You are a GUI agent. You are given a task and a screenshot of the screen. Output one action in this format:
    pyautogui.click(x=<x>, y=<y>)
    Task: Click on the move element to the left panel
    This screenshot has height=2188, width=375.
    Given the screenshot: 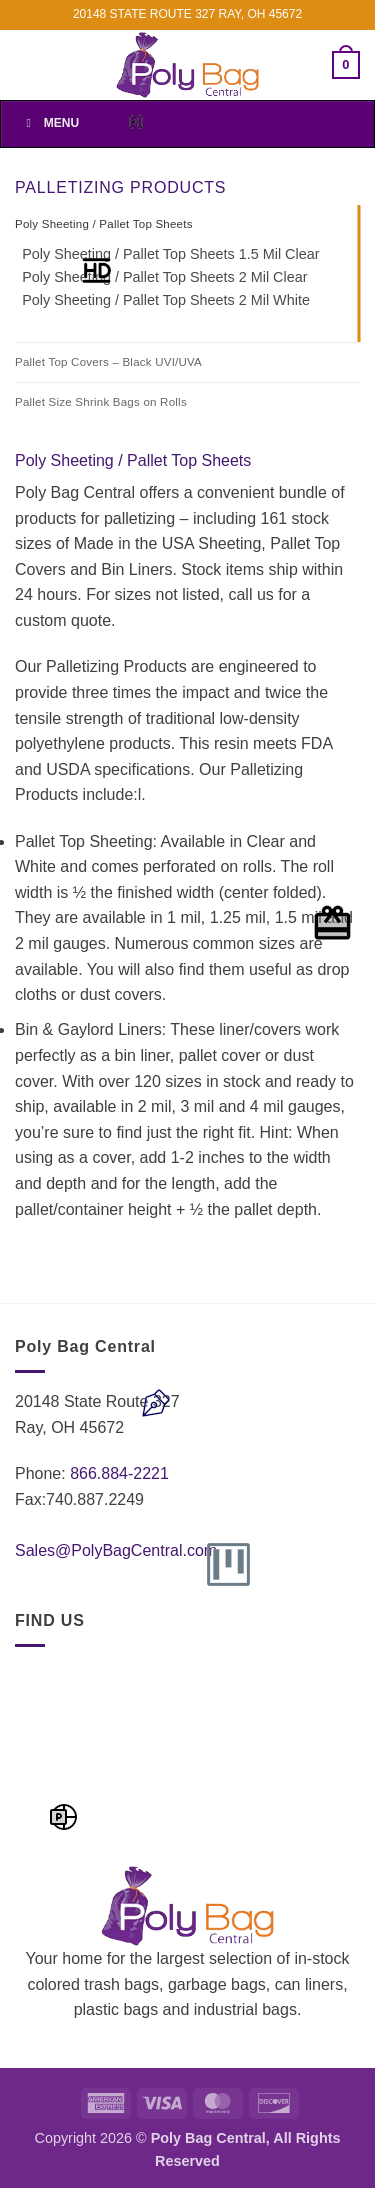 What is the action you would take?
    pyautogui.click(x=136, y=122)
    